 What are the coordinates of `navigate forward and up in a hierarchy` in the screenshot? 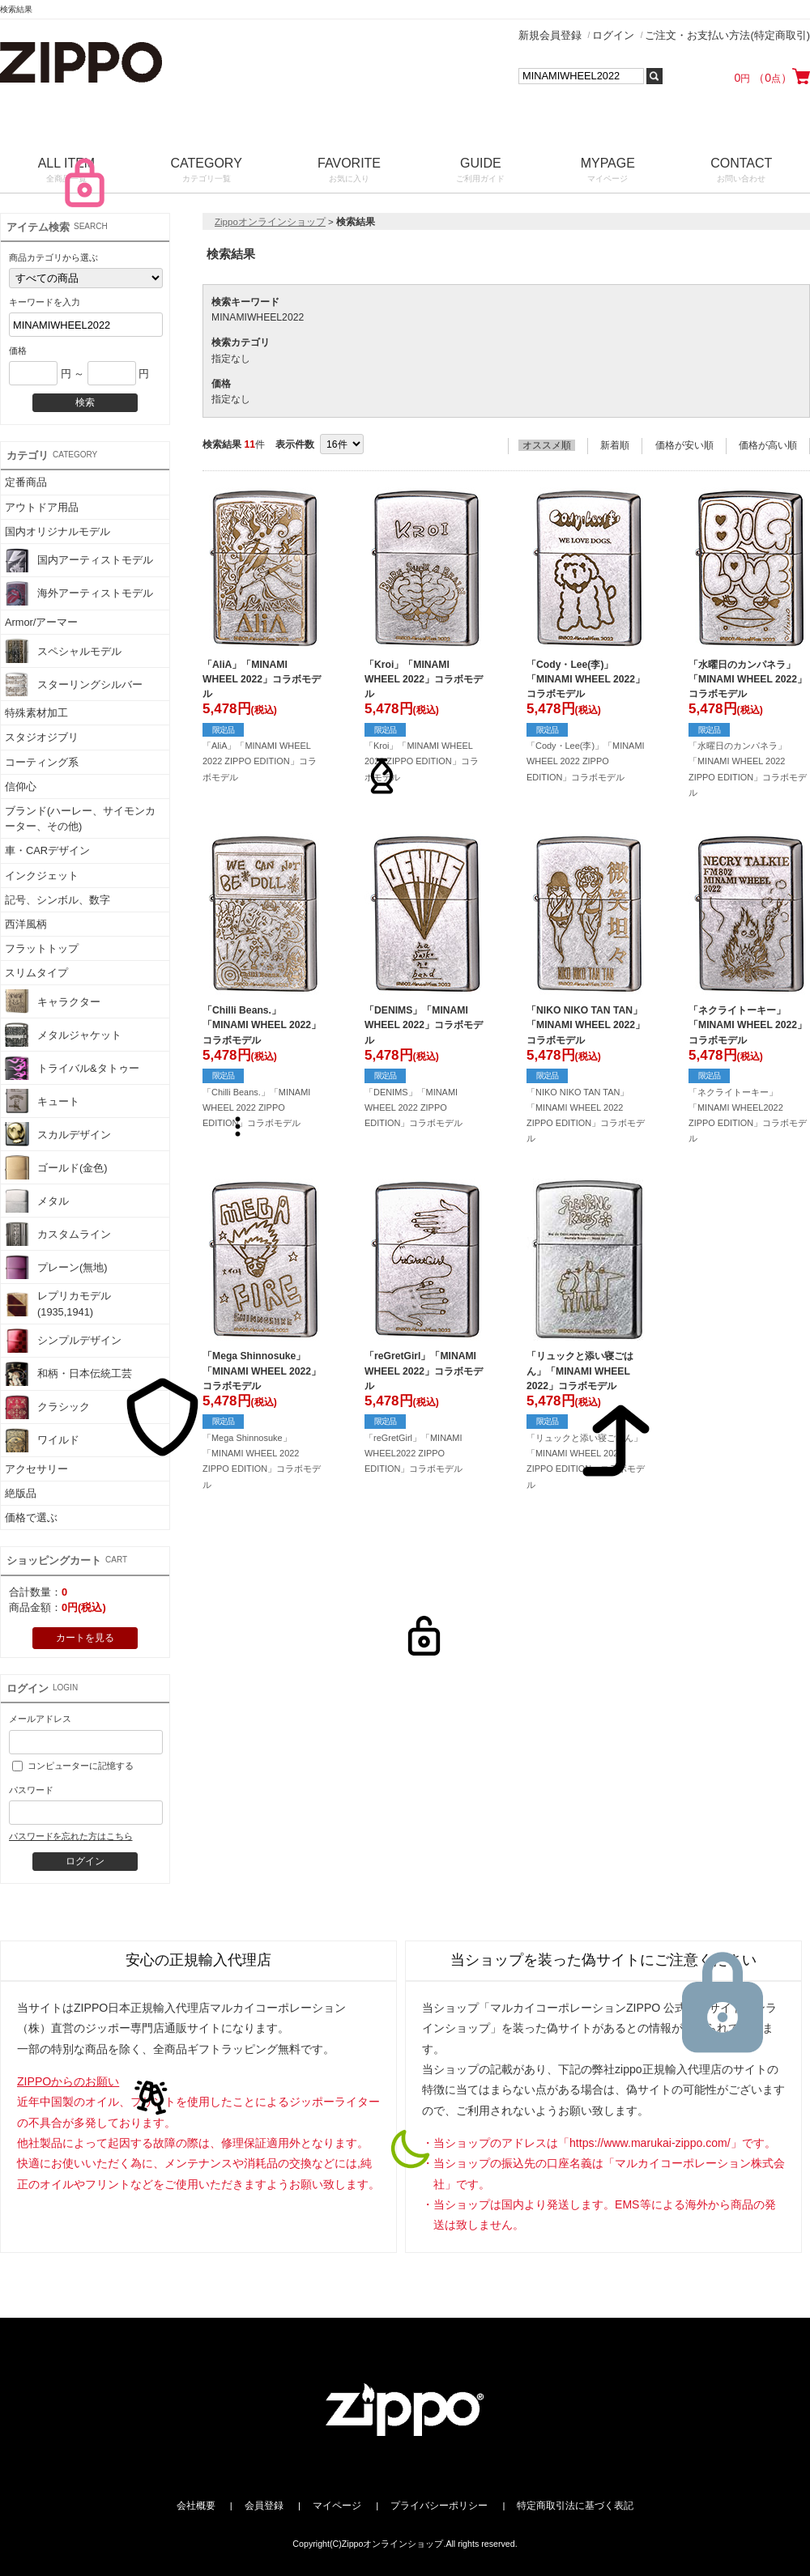 It's located at (616, 1443).